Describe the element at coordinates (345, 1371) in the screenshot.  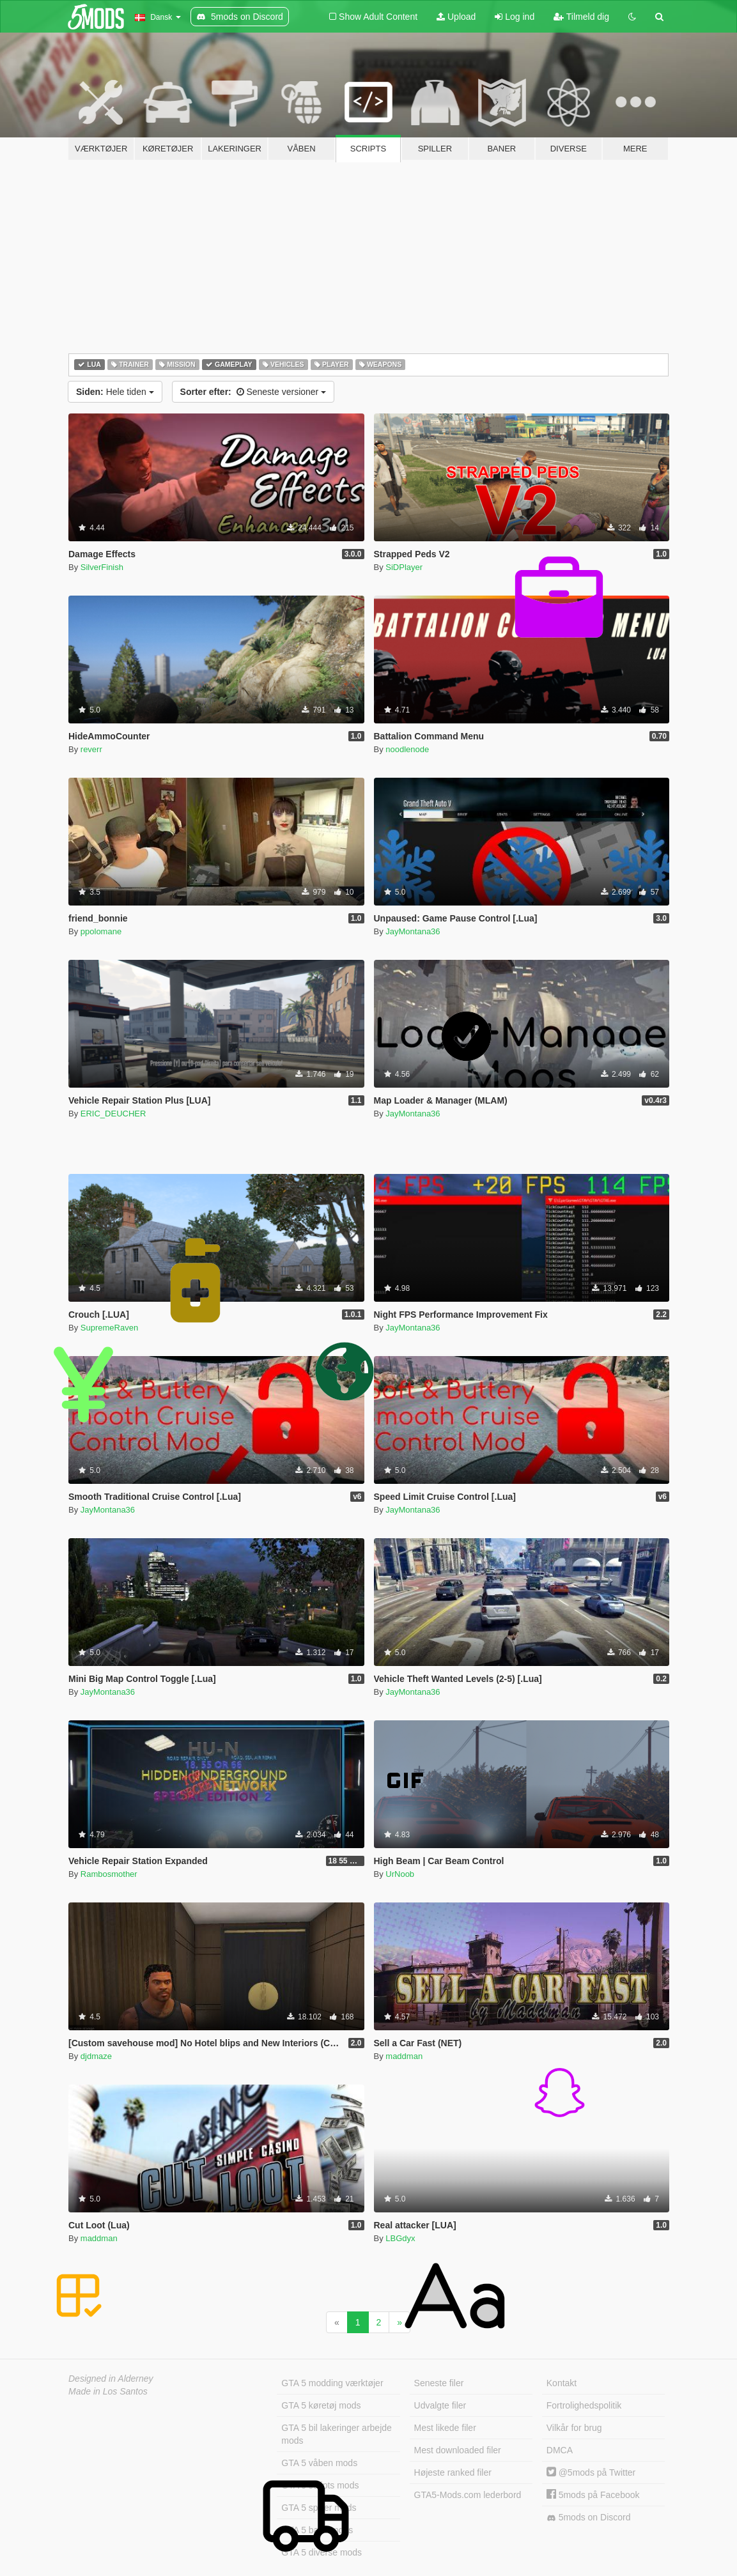
I see `switch to global or worldwide settings` at that location.